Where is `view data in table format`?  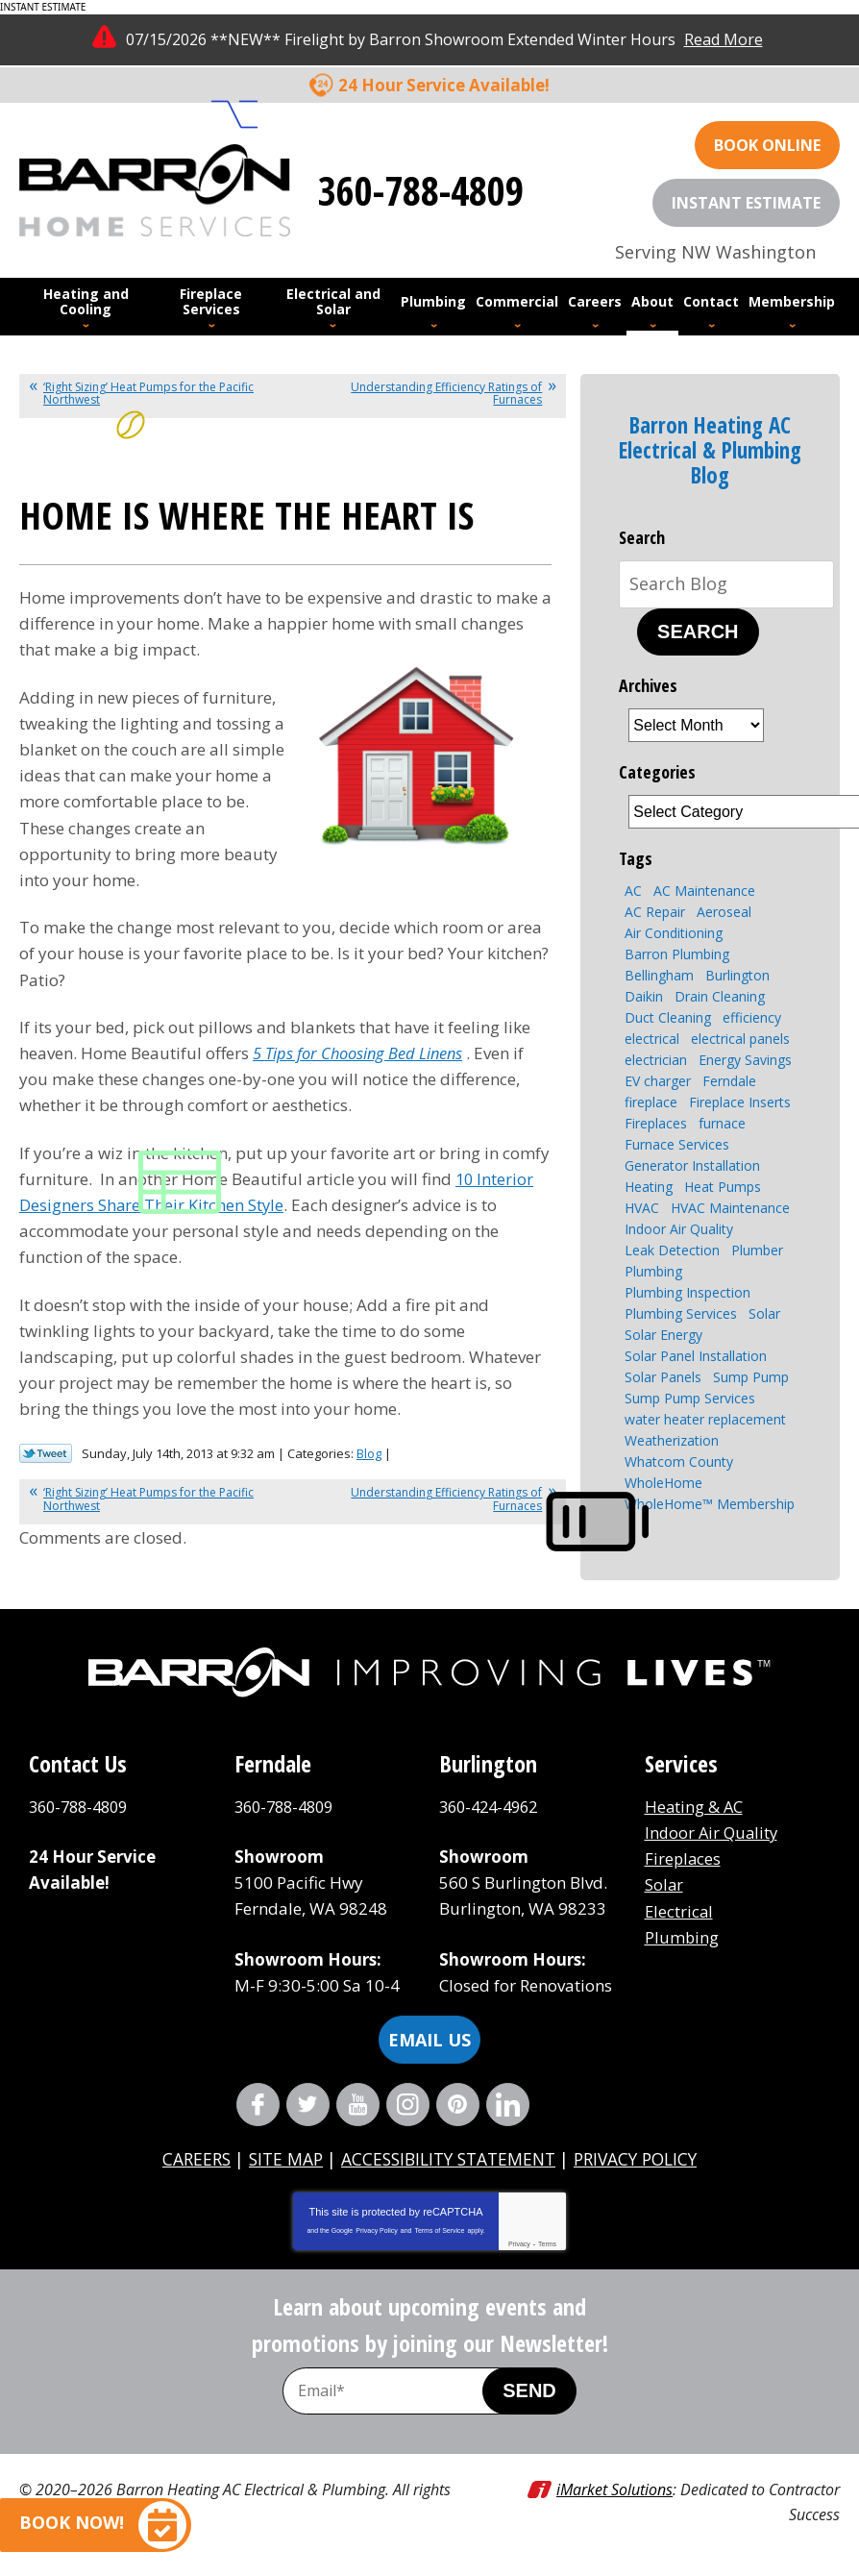 view data in table format is located at coordinates (180, 1182).